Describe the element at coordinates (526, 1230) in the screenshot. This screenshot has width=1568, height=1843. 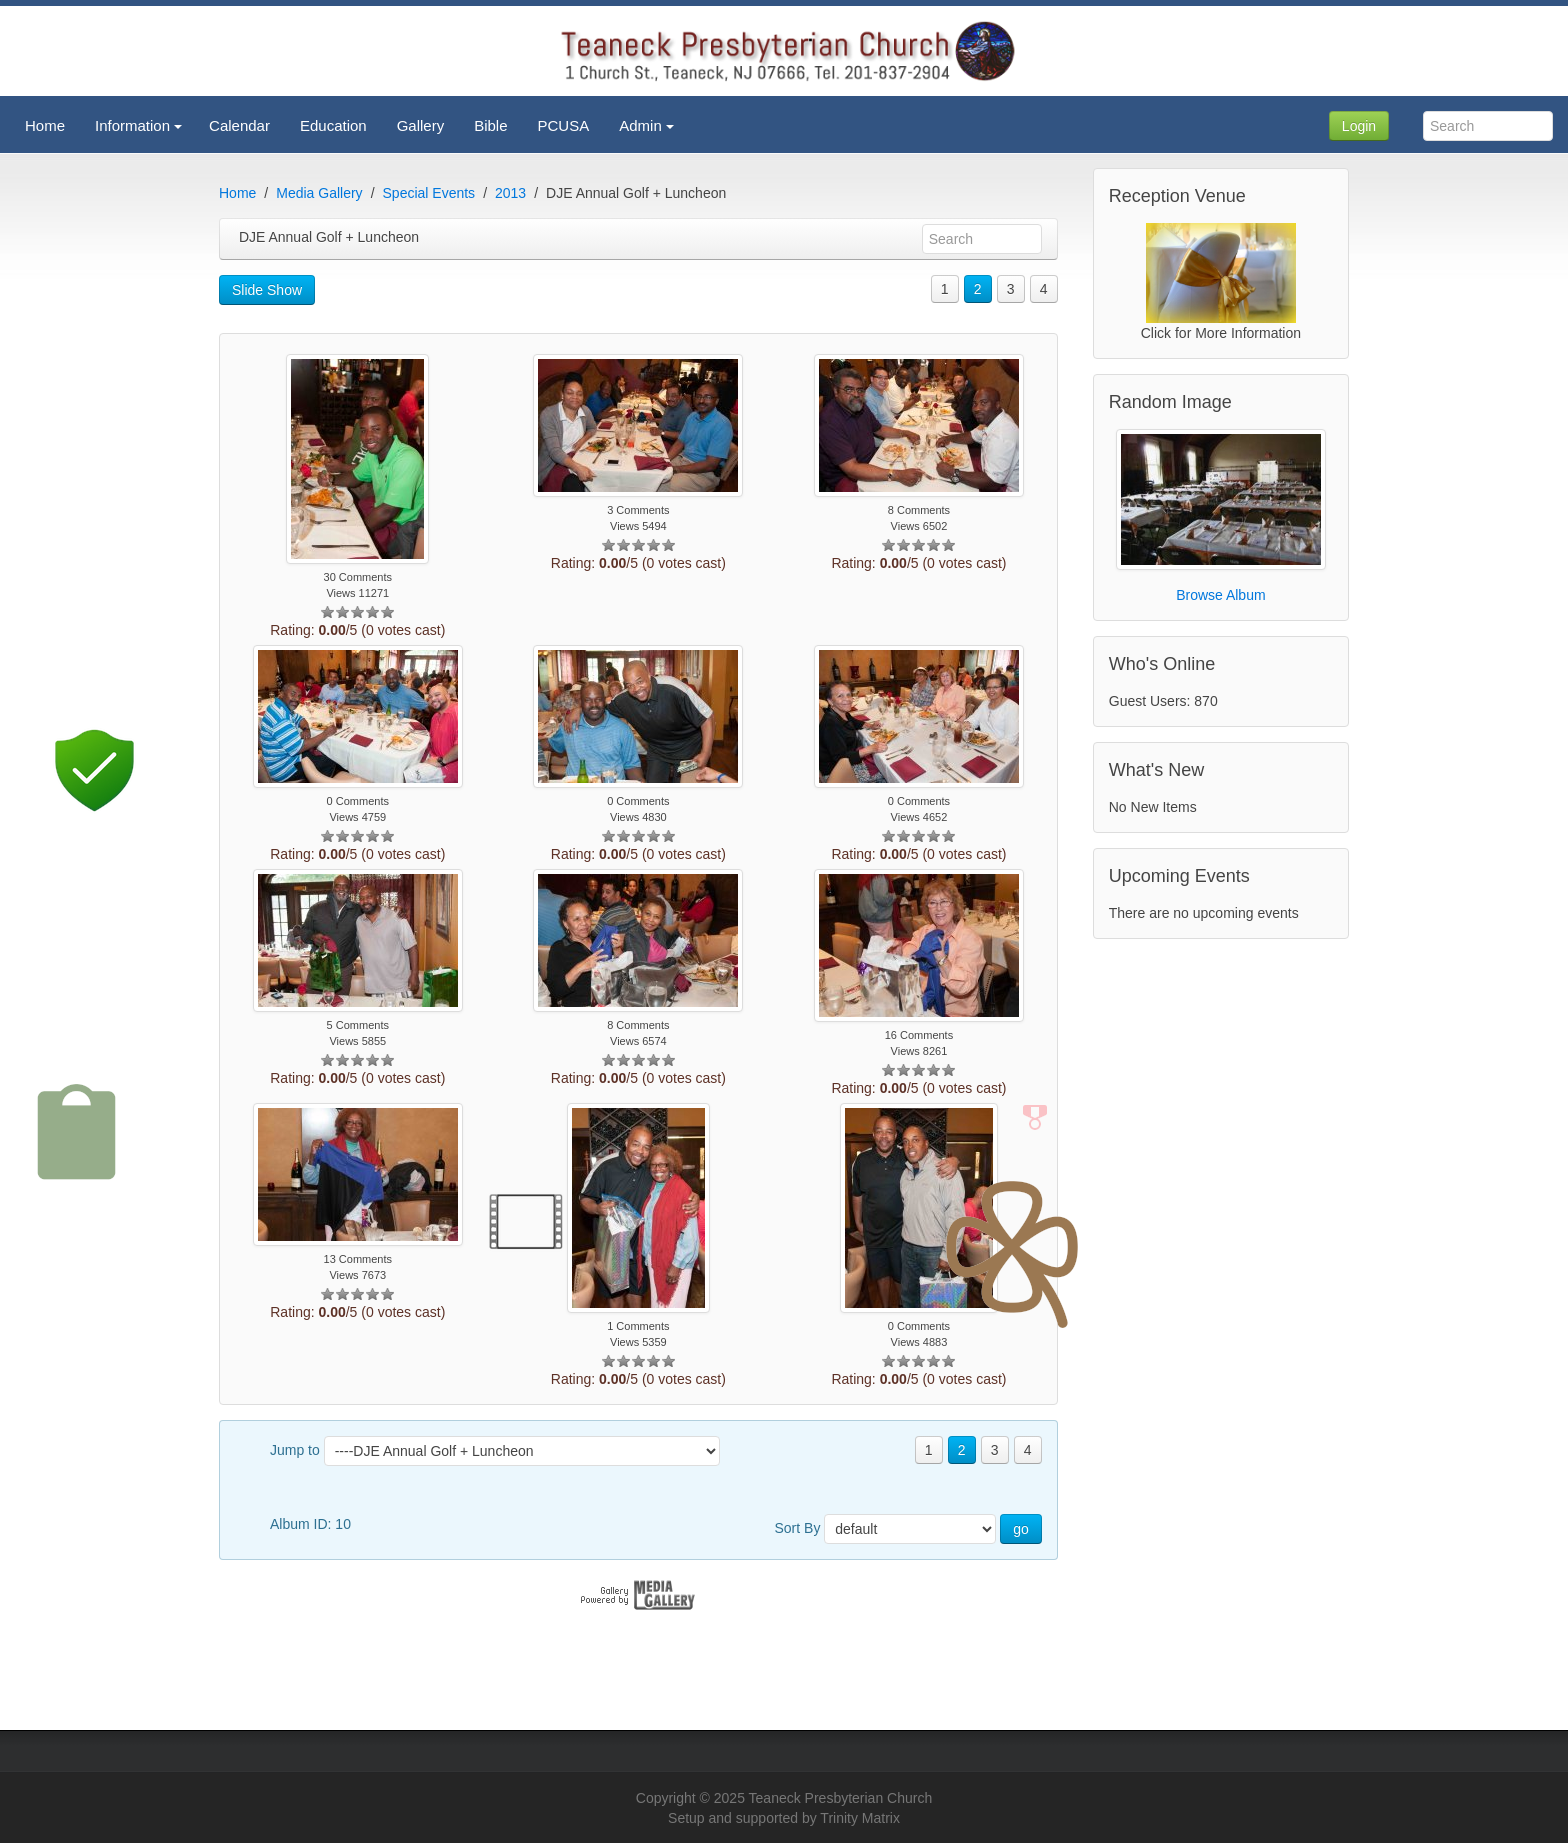
I see `view video or film content` at that location.